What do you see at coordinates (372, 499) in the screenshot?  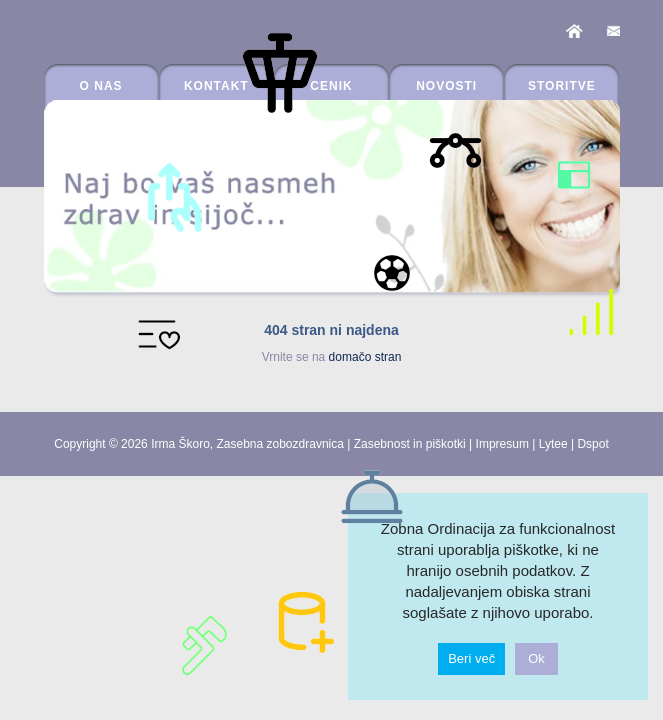 I see `request assistance or service` at bounding box center [372, 499].